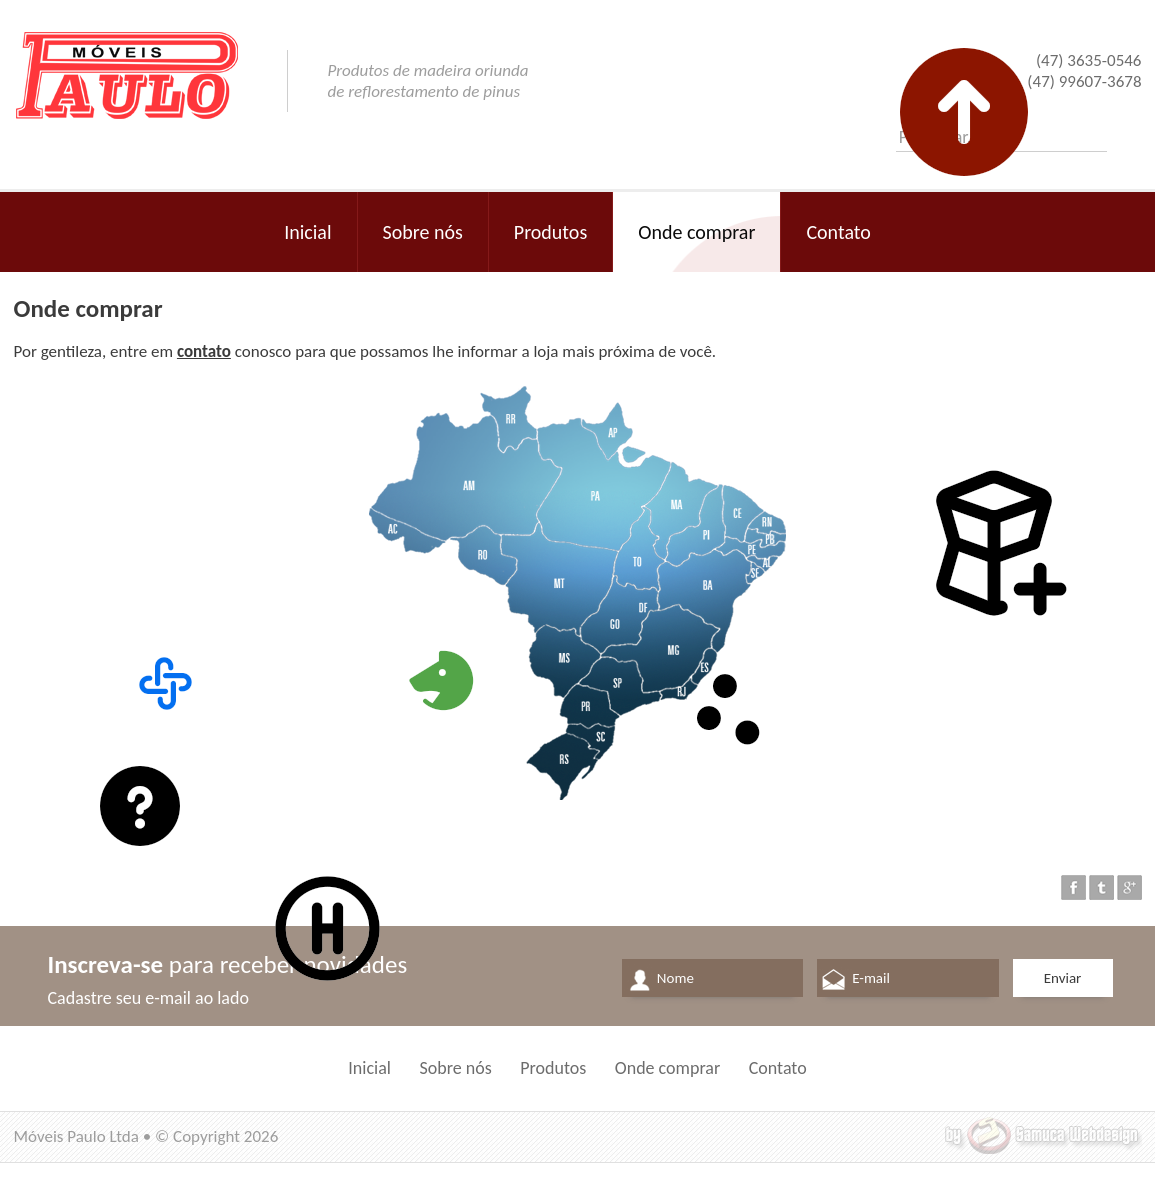 The image size is (1155, 1181). I want to click on view data as a scatter plot chart, so click(729, 710).